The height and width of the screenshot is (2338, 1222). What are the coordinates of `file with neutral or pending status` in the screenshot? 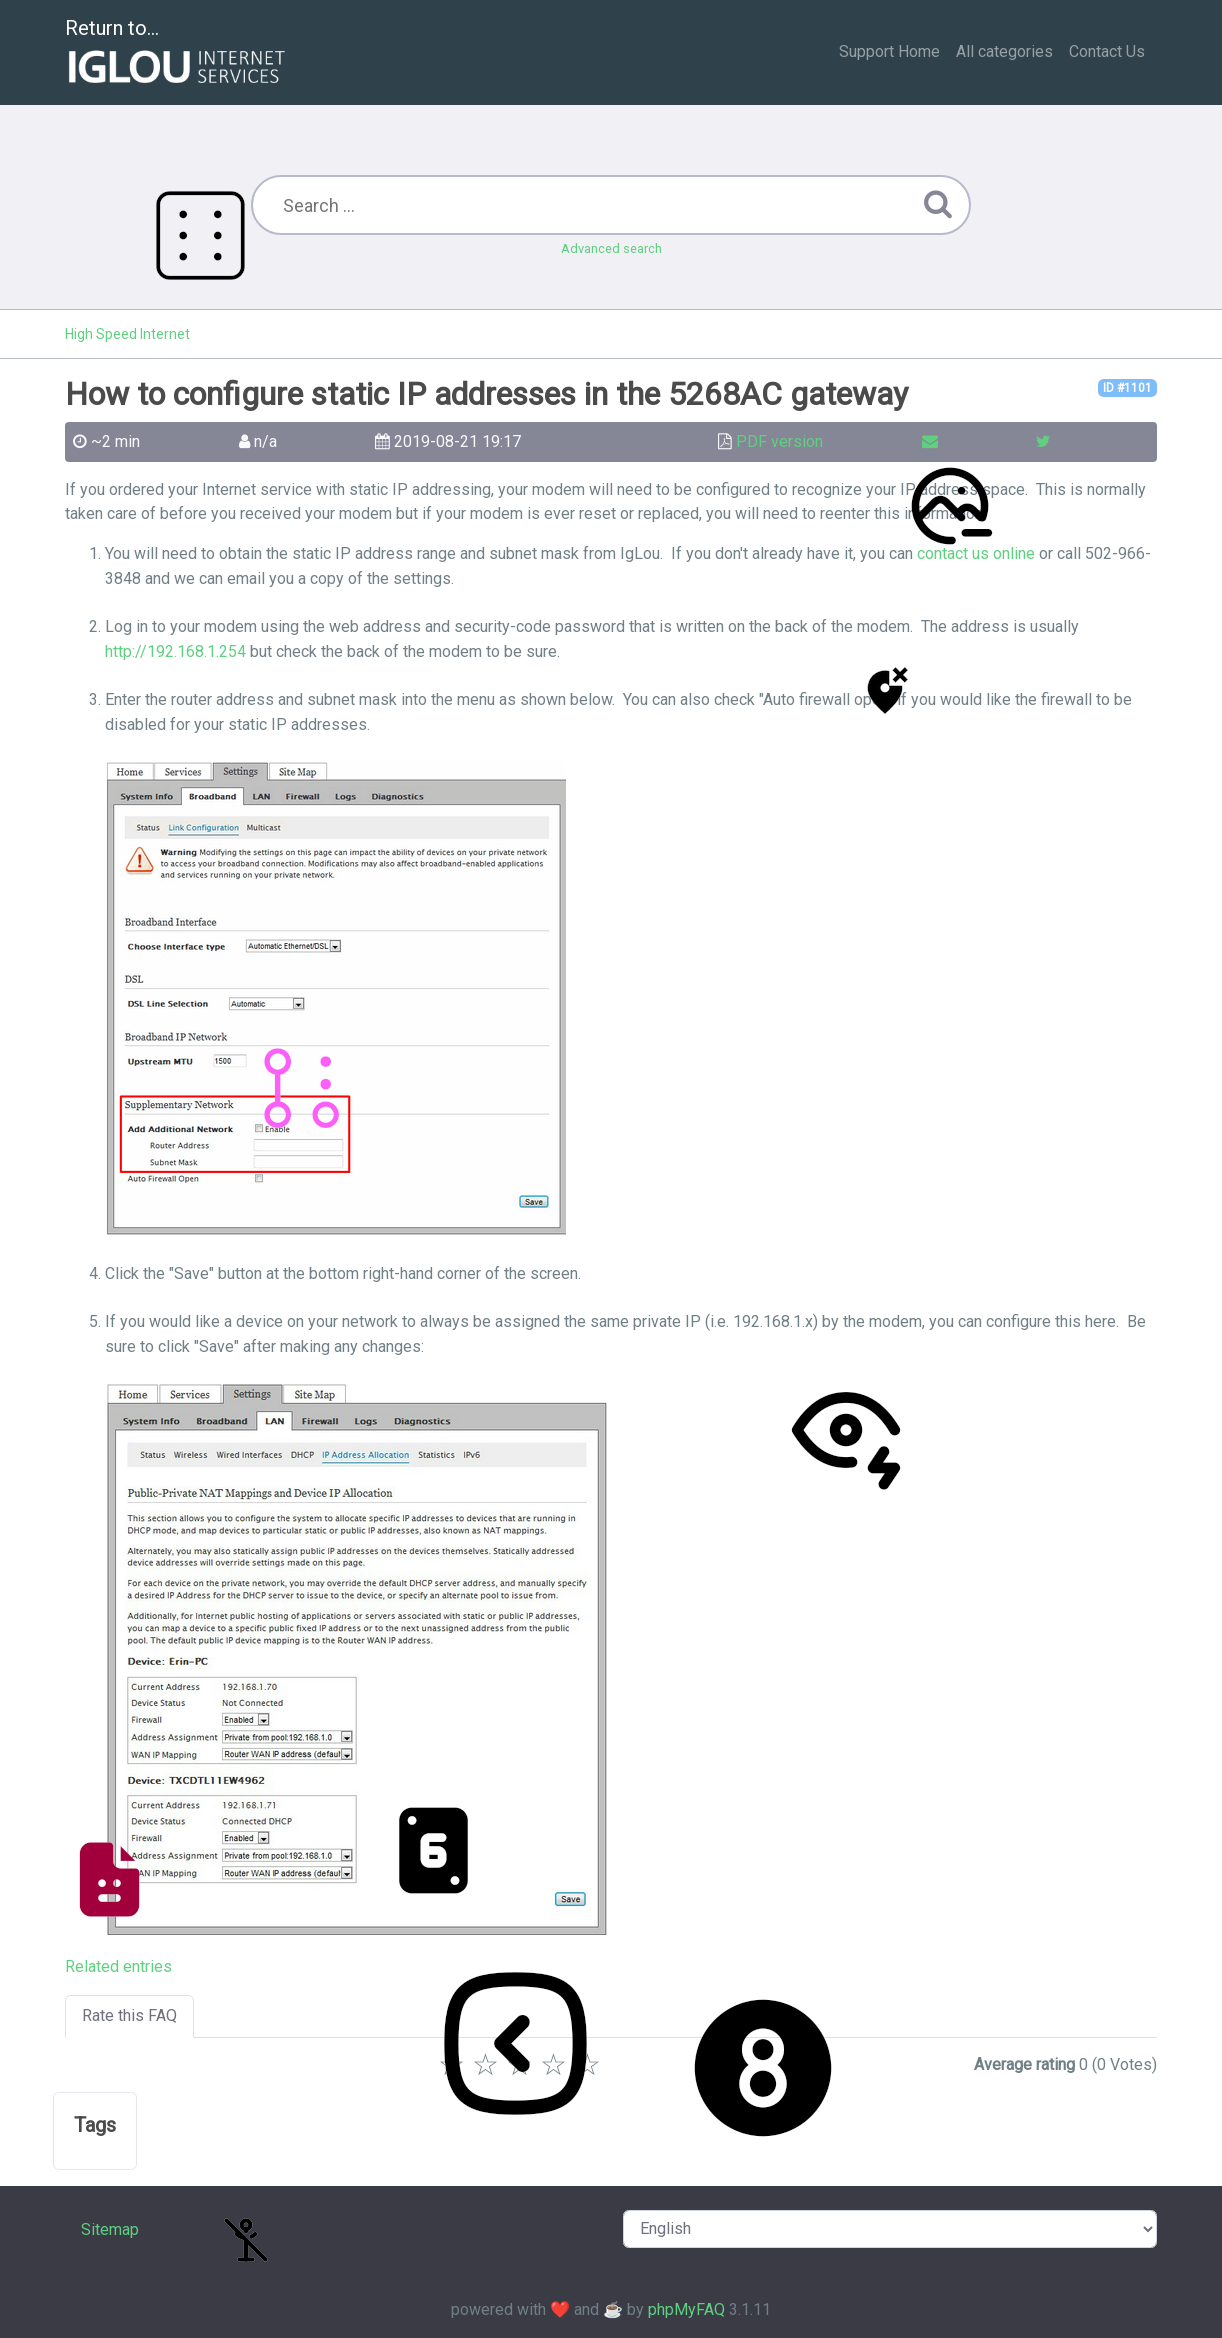 It's located at (109, 1879).